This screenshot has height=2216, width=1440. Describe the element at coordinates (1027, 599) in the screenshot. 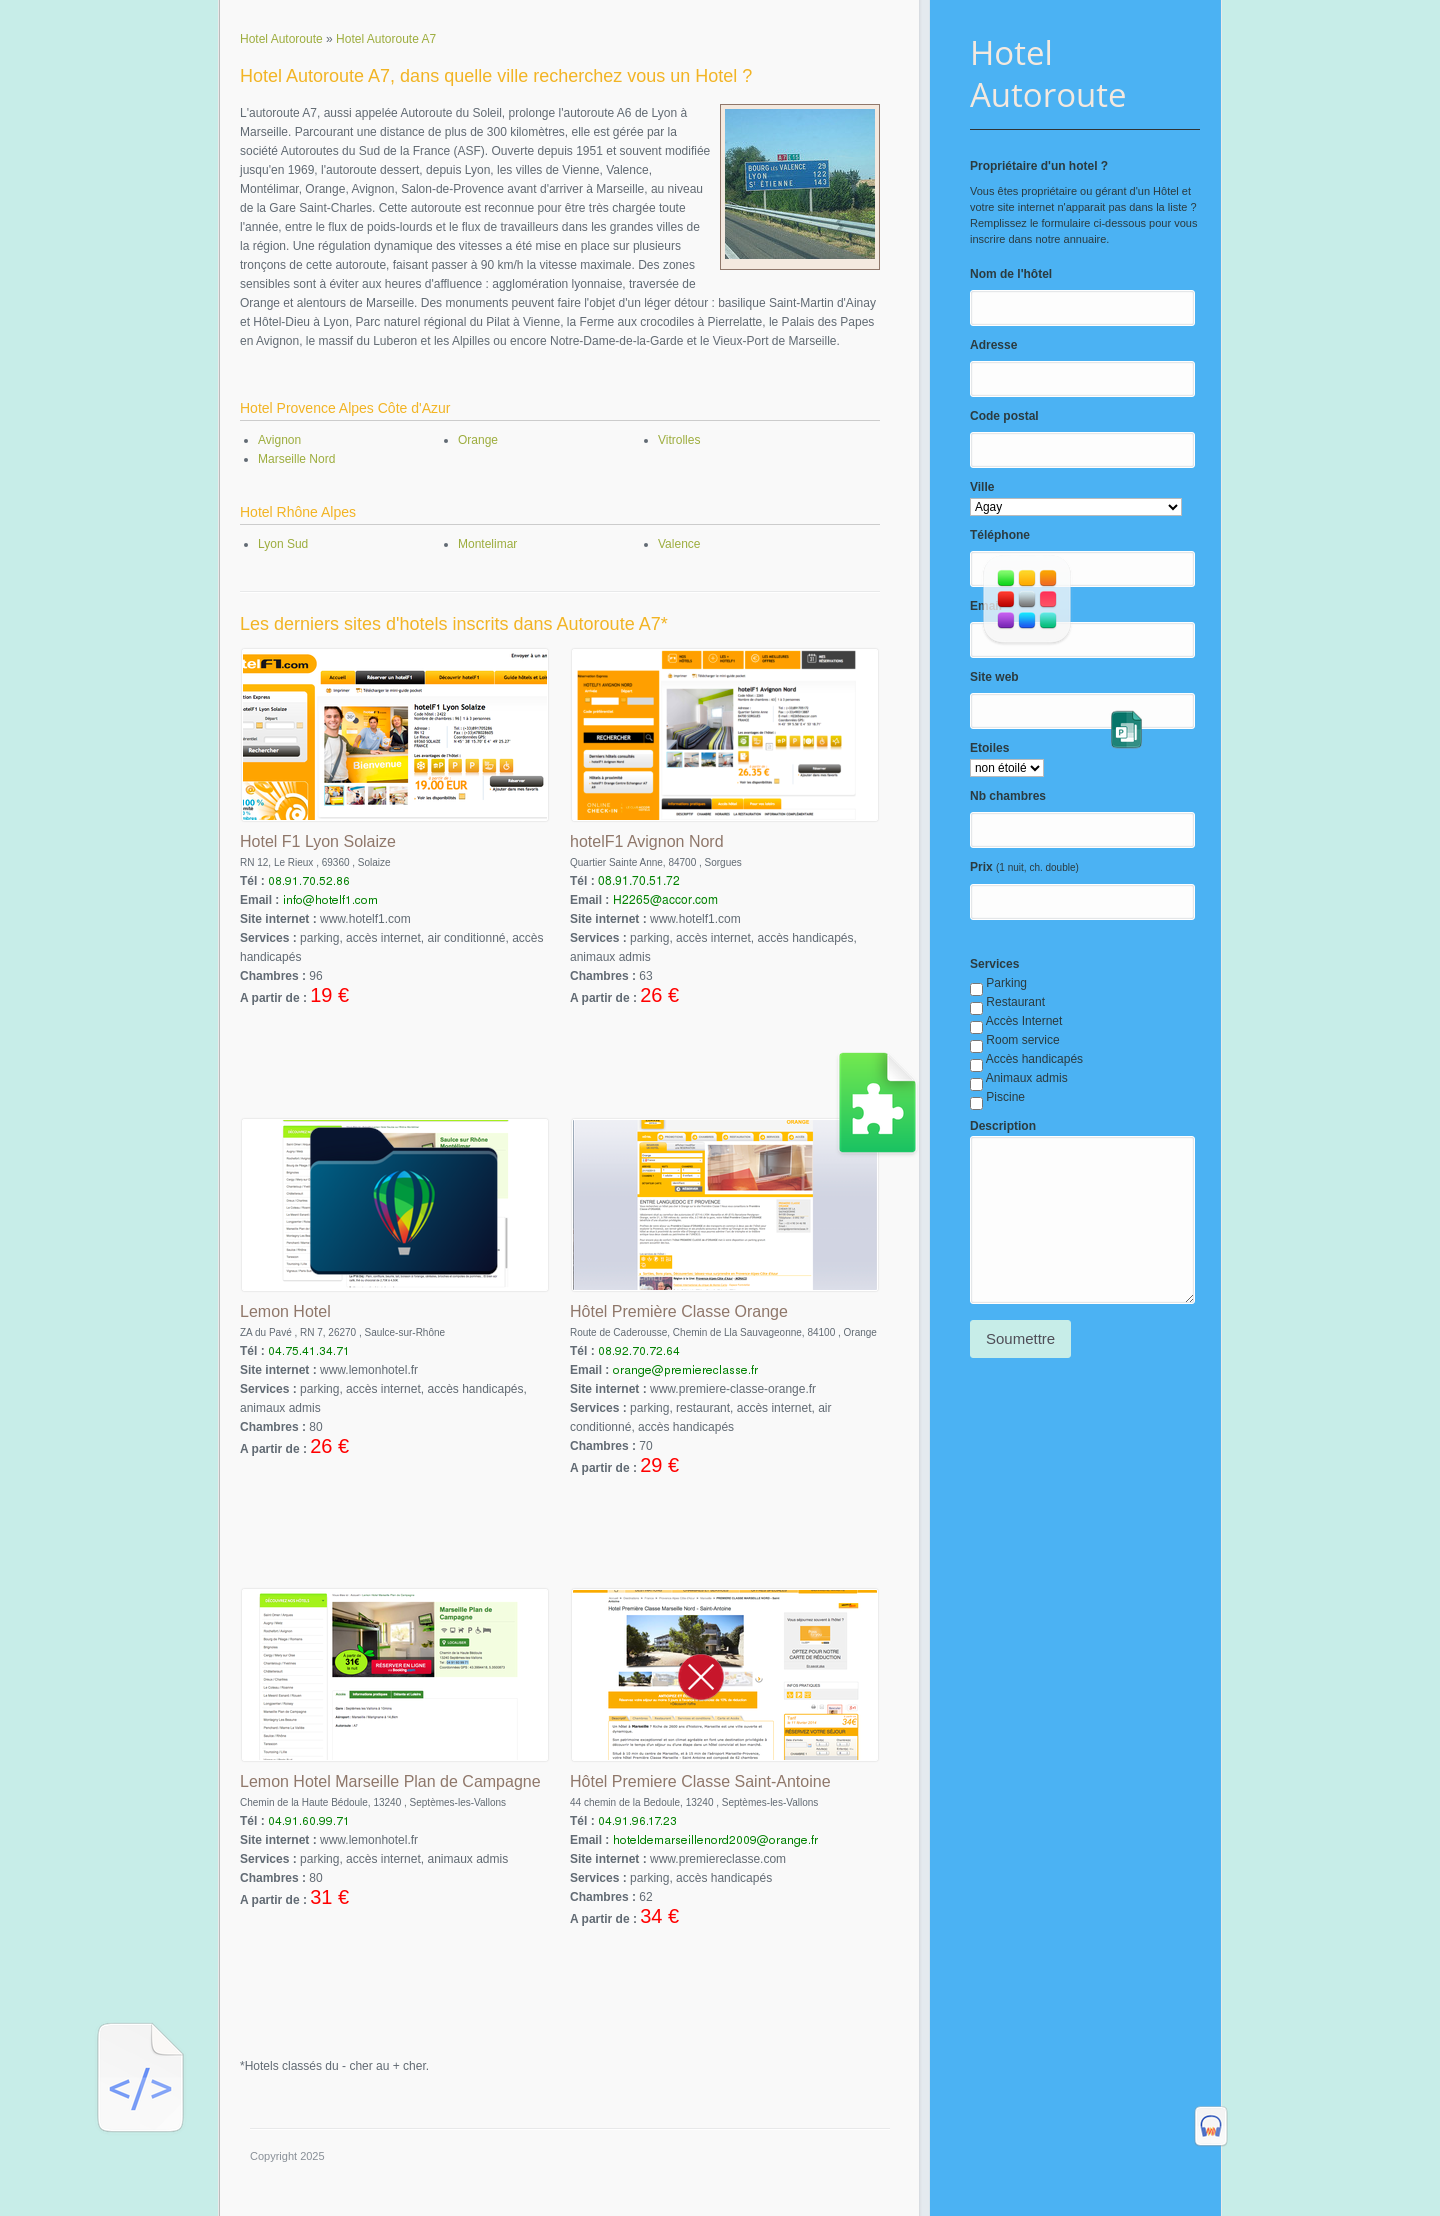

I see `open the app launcher to view all applications` at that location.